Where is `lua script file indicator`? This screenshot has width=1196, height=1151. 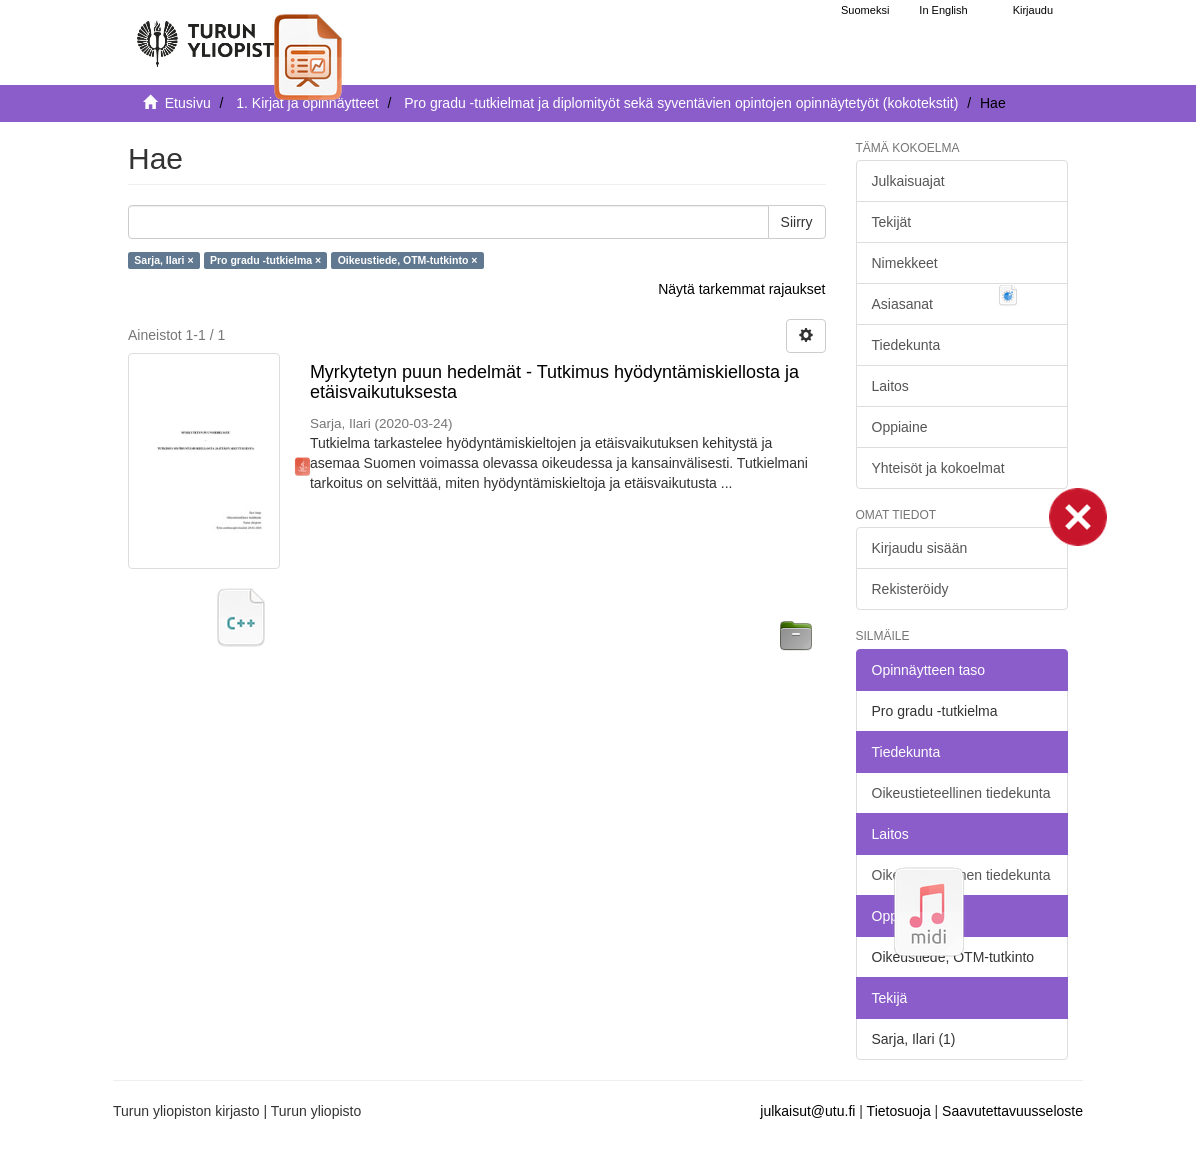
lua script file indicator is located at coordinates (1008, 295).